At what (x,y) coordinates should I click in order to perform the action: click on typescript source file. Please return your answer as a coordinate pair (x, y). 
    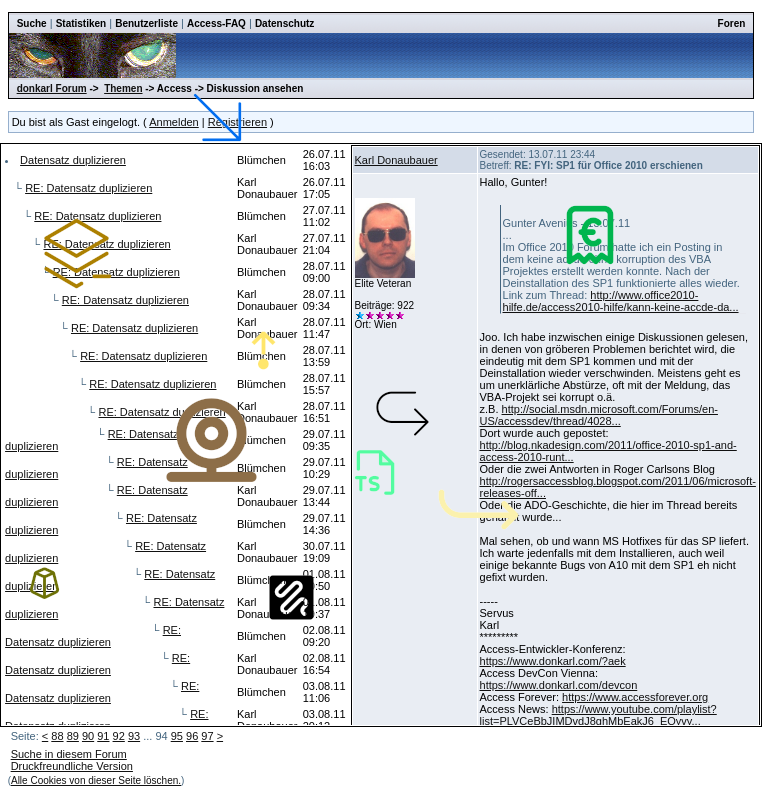
    Looking at the image, I should click on (375, 472).